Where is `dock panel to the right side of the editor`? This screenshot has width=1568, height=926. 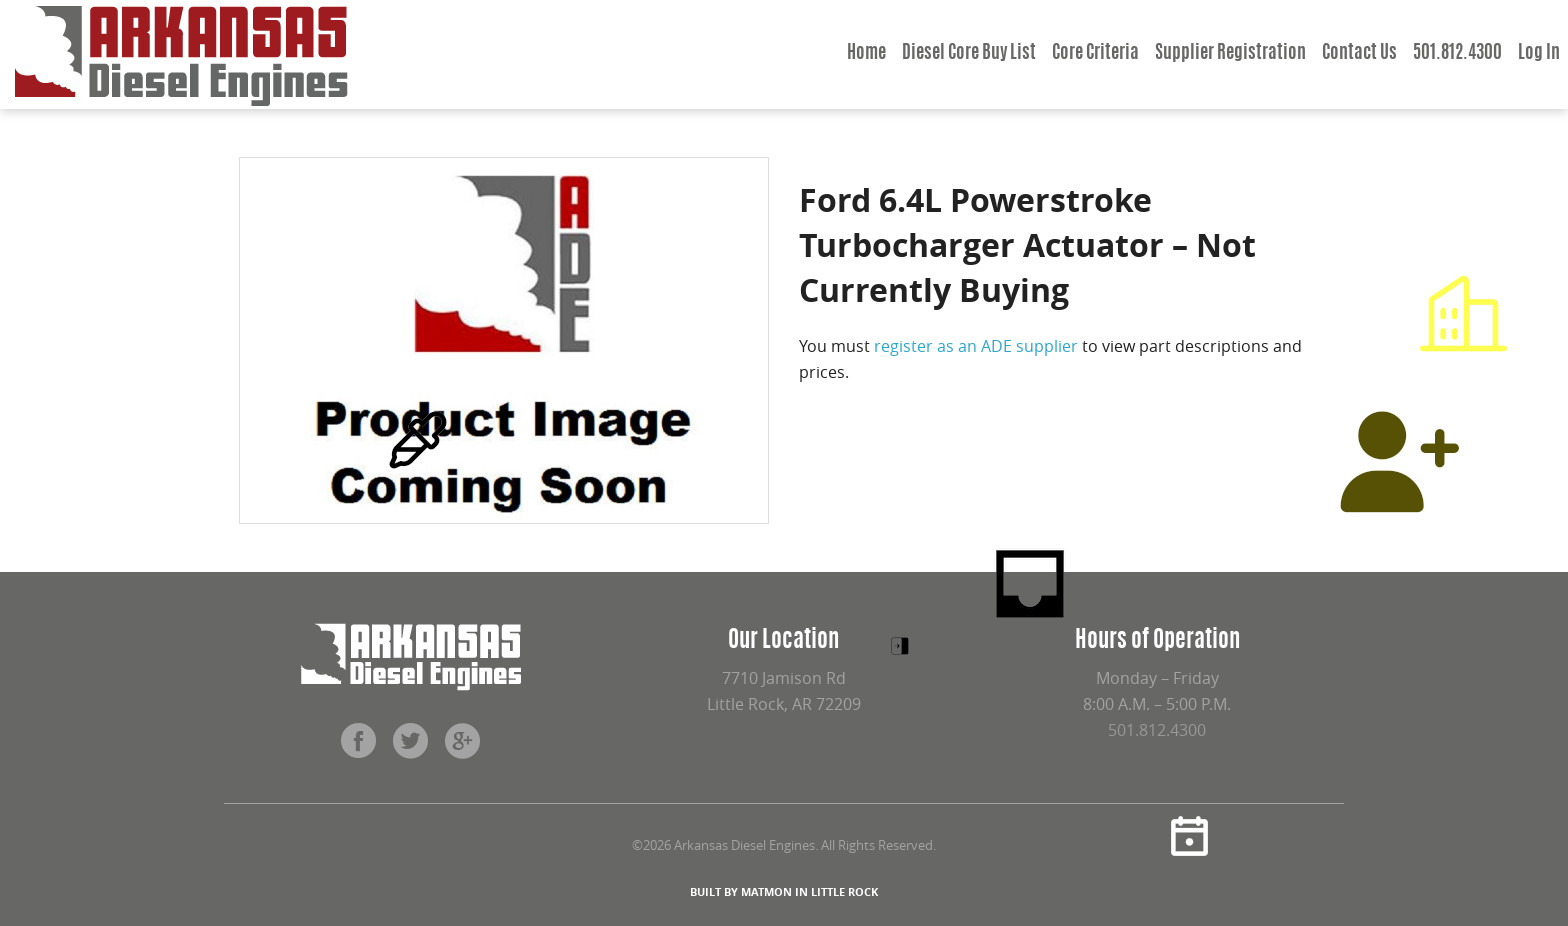 dock panel to the right side of the editor is located at coordinates (900, 646).